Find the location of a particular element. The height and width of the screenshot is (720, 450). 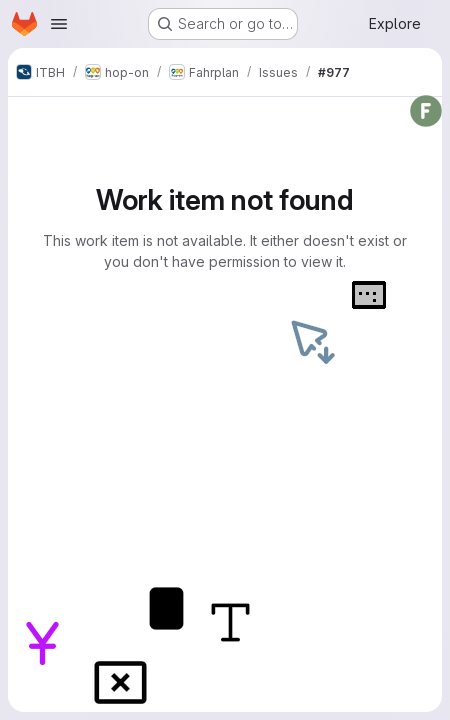

facebook app or social media shortcut is located at coordinates (426, 111).